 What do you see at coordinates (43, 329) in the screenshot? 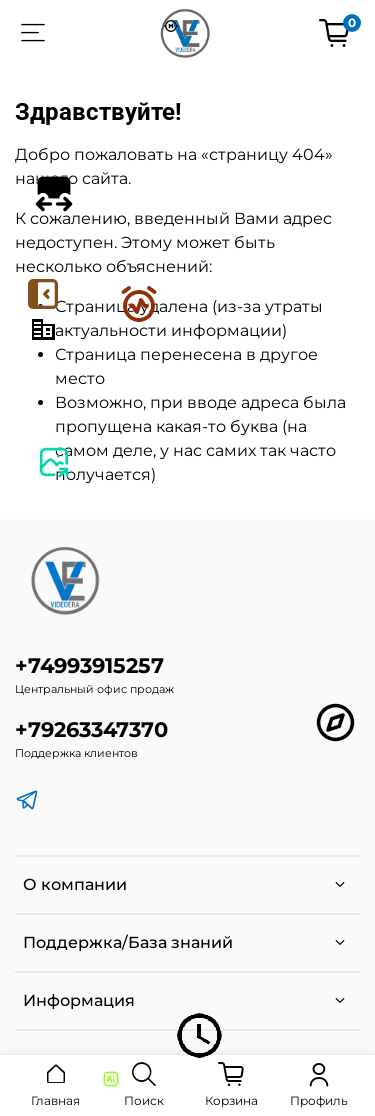
I see `view organization or company settings` at bounding box center [43, 329].